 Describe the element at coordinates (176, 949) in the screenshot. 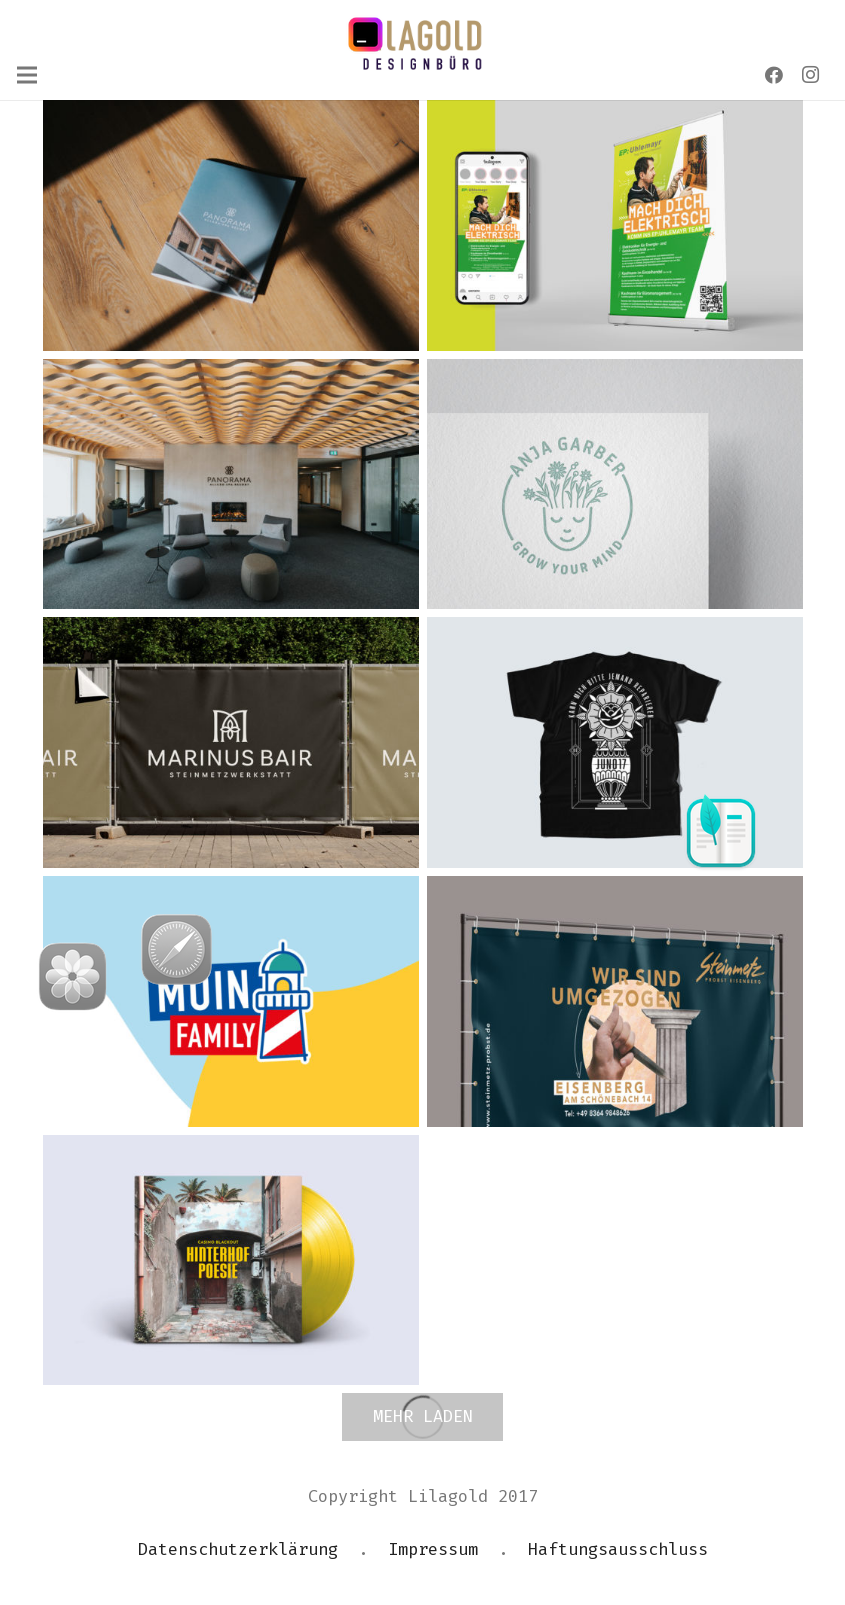

I see `open Safari web browser` at that location.